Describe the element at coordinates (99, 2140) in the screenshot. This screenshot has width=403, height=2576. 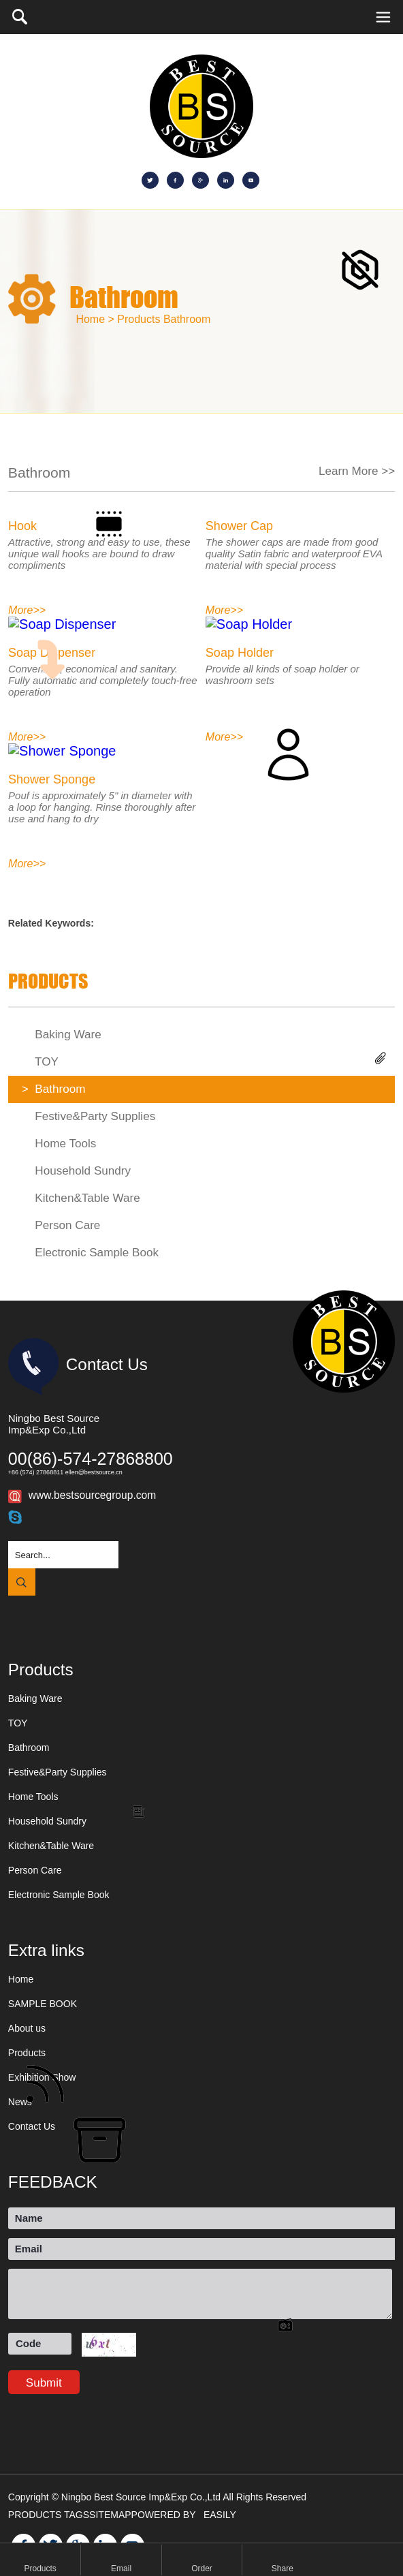
I see `access archived items` at that location.